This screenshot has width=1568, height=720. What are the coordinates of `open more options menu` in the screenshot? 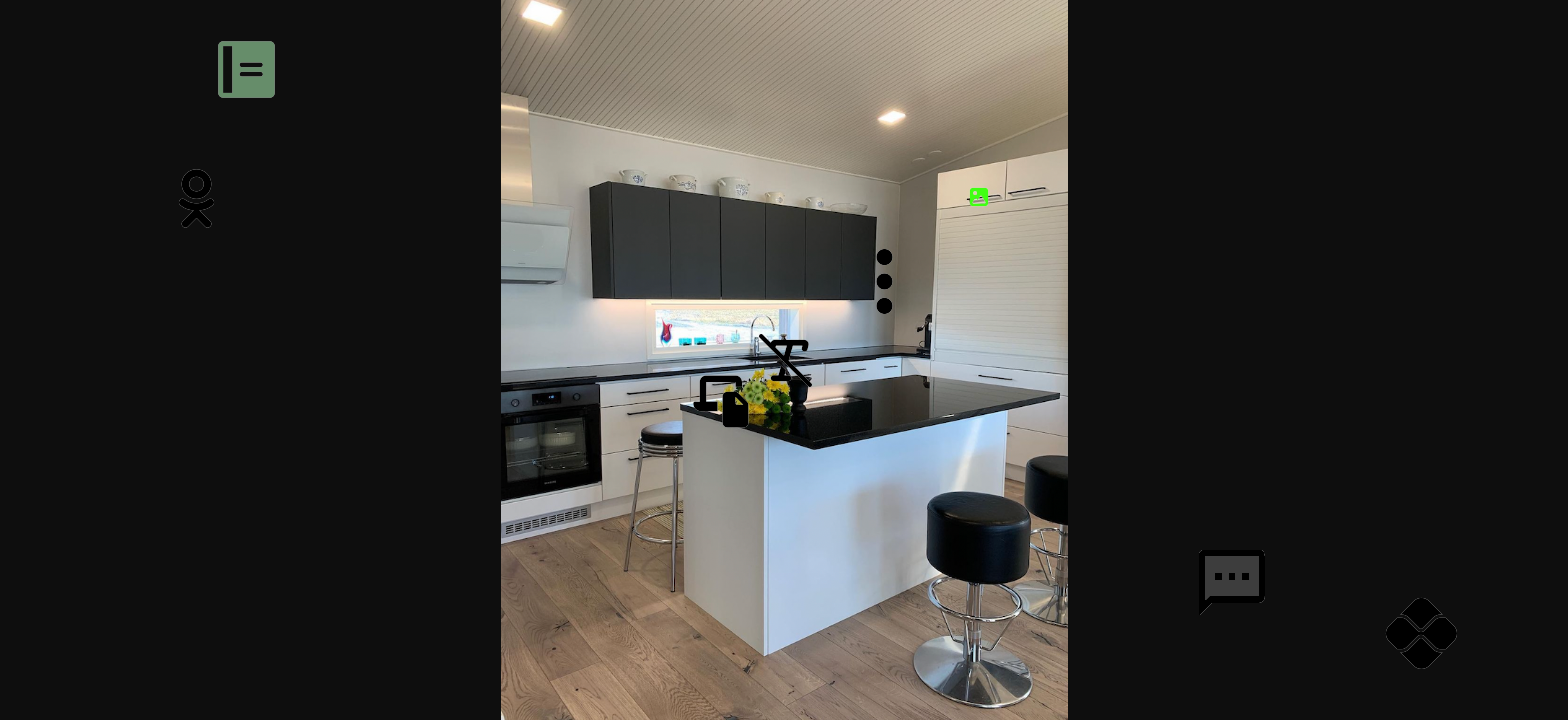 It's located at (884, 281).